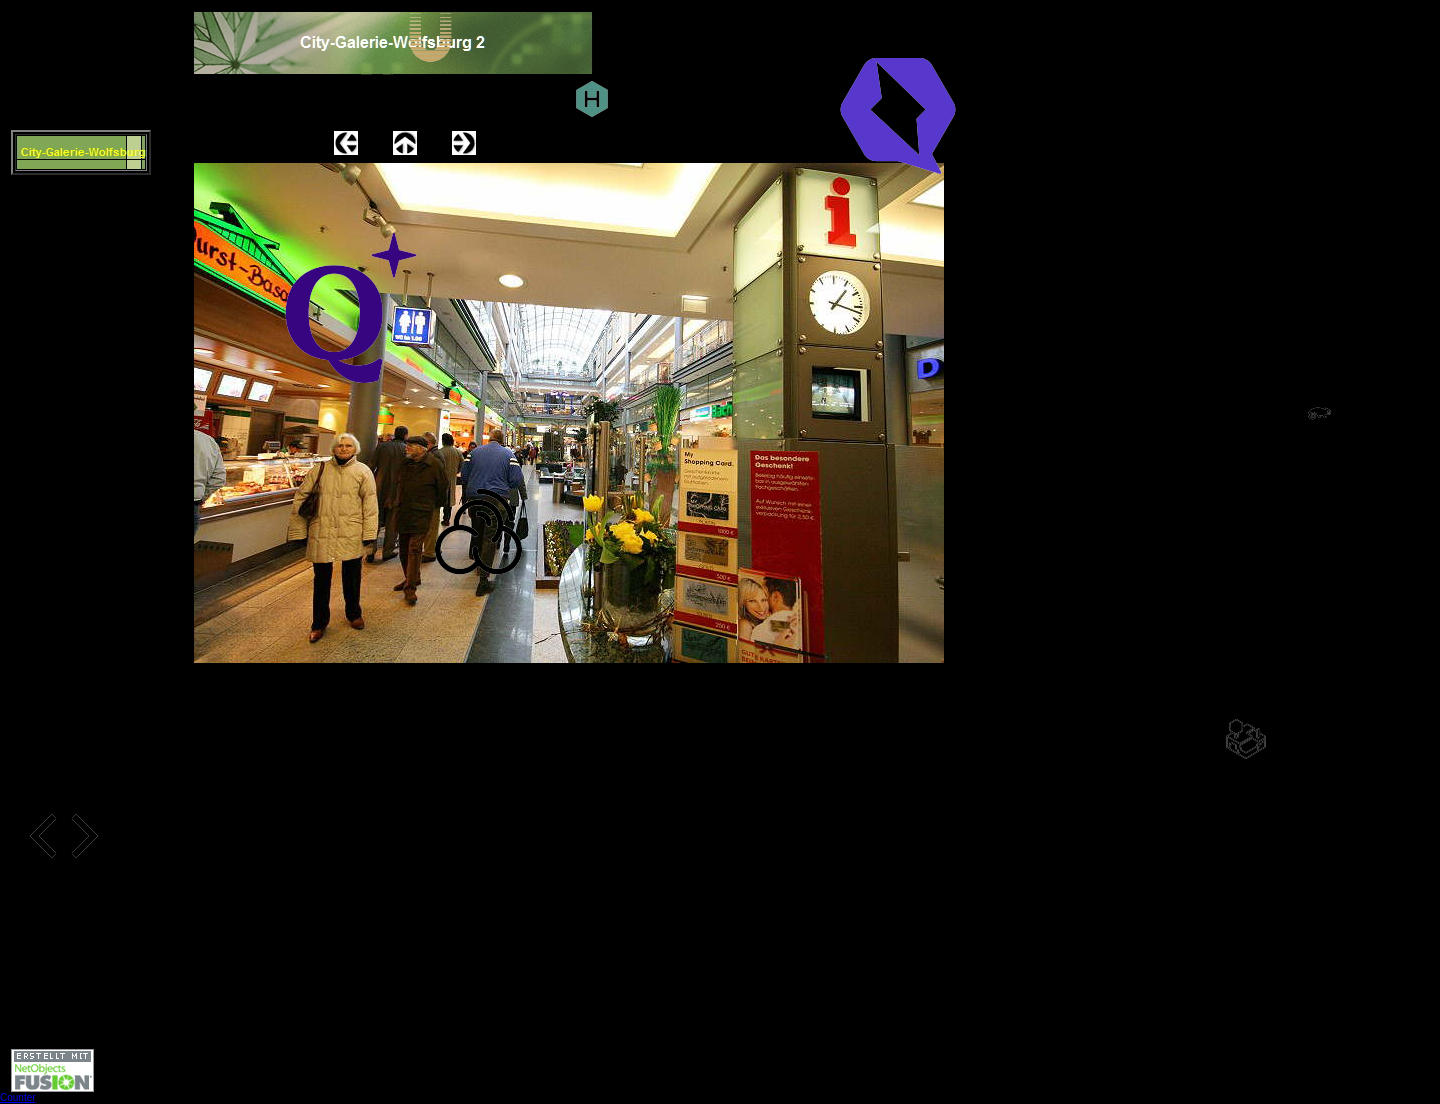 The image size is (1440, 1104). Describe the element at coordinates (1319, 413) in the screenshot. I see `SUSE Linux brand logo` at that location.